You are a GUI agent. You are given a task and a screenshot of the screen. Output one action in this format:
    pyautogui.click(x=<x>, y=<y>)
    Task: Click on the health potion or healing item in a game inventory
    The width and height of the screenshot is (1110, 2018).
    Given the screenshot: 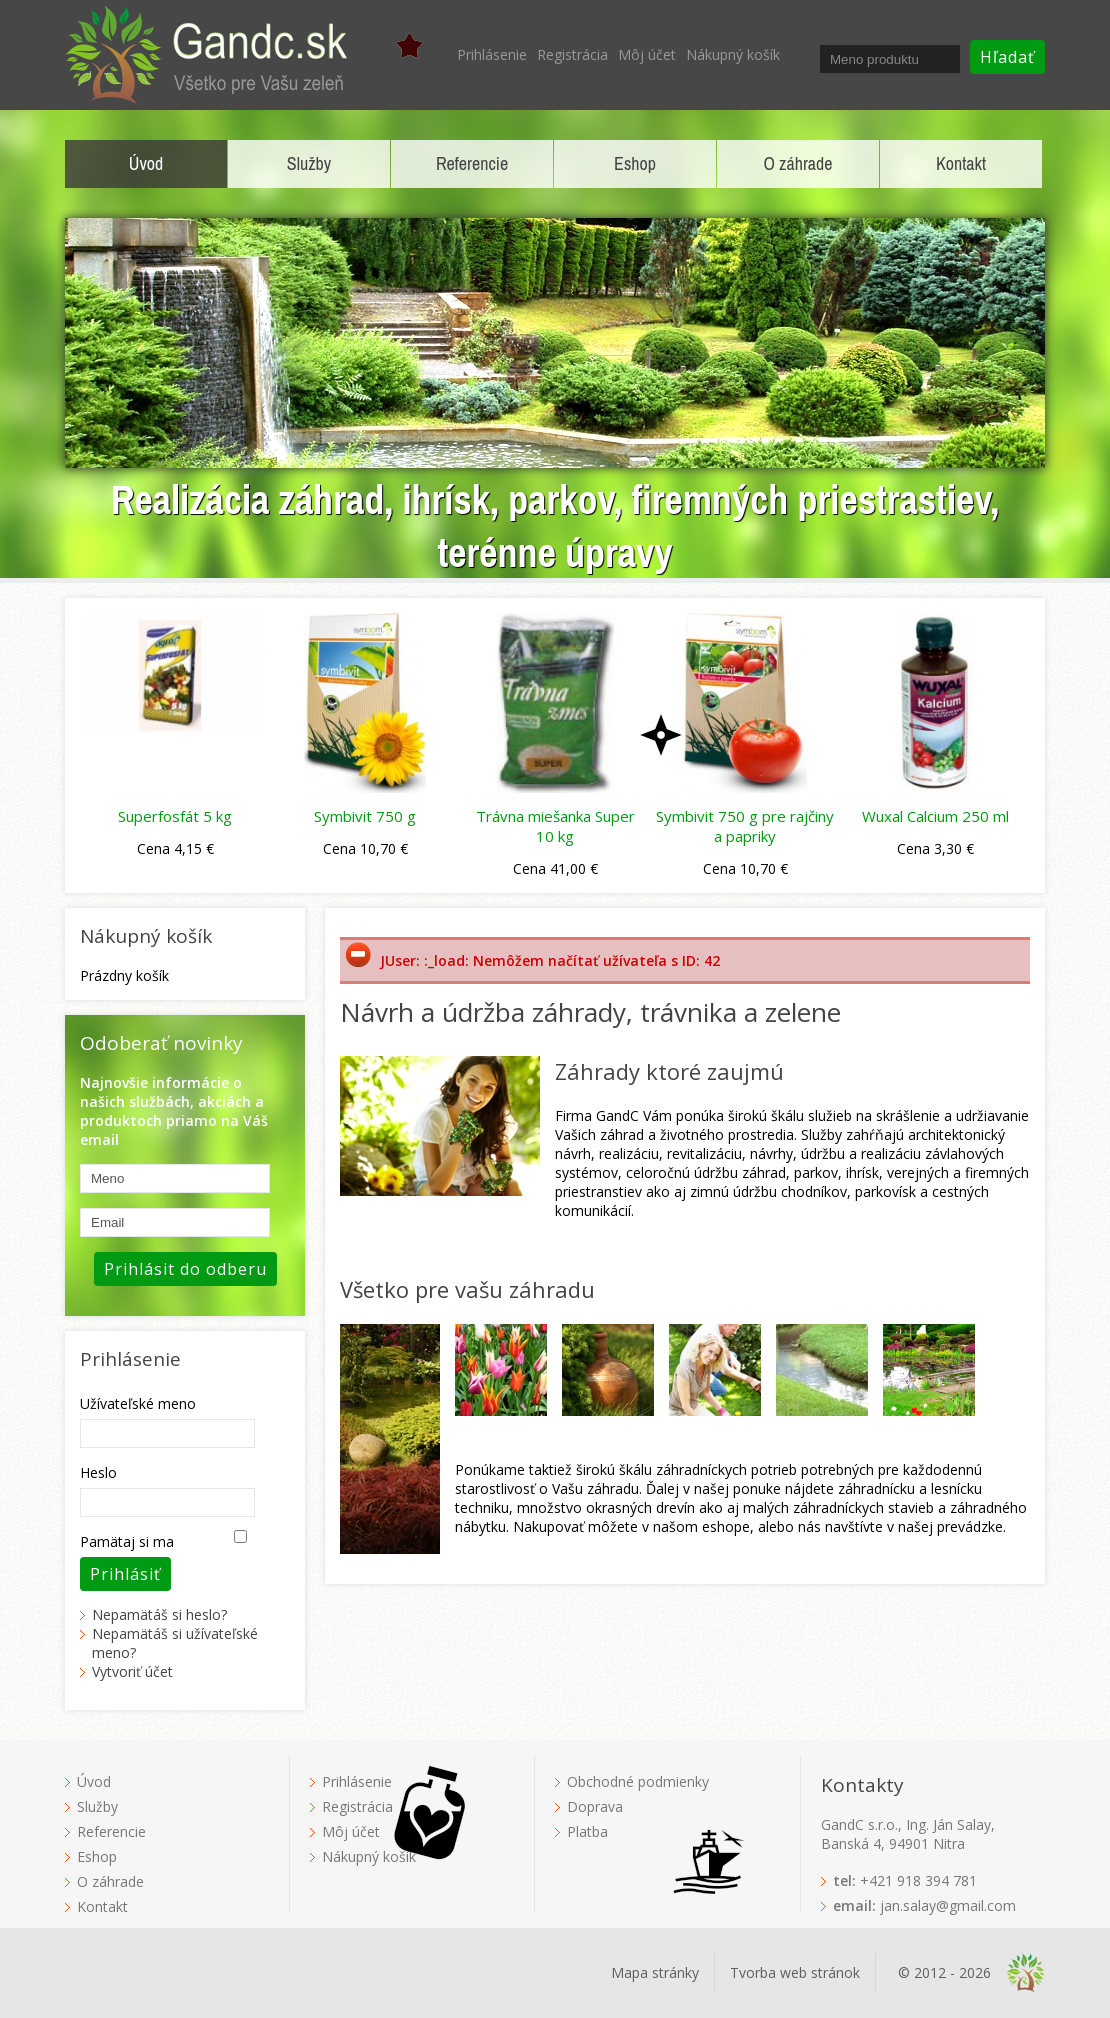 What is the action you would take?
    pyautogui.click(x=430, y=1812)
    